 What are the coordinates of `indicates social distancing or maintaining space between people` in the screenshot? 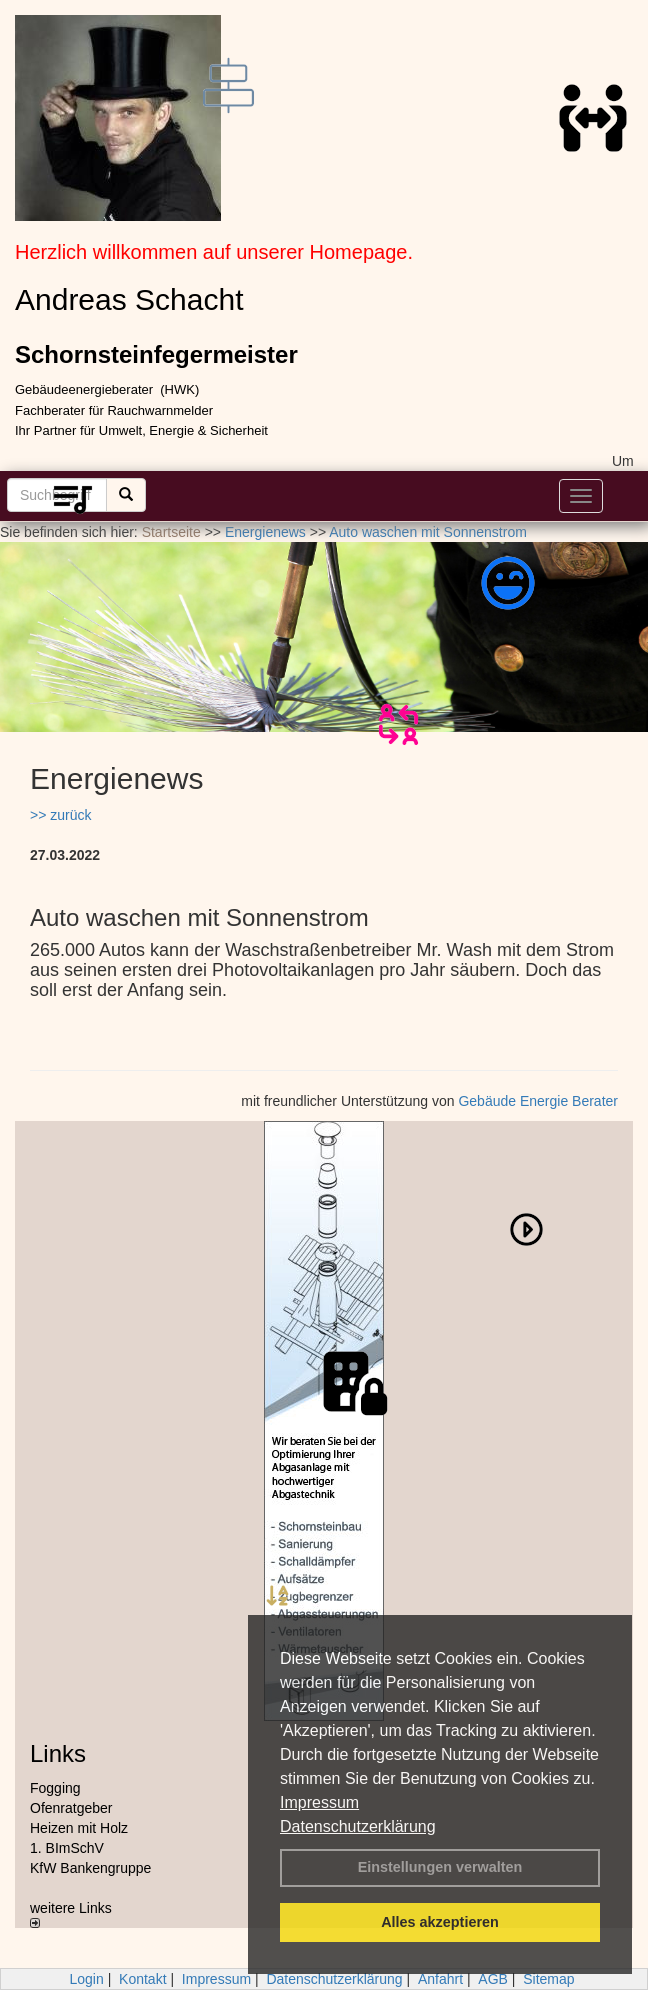 It's located at (593, 118).